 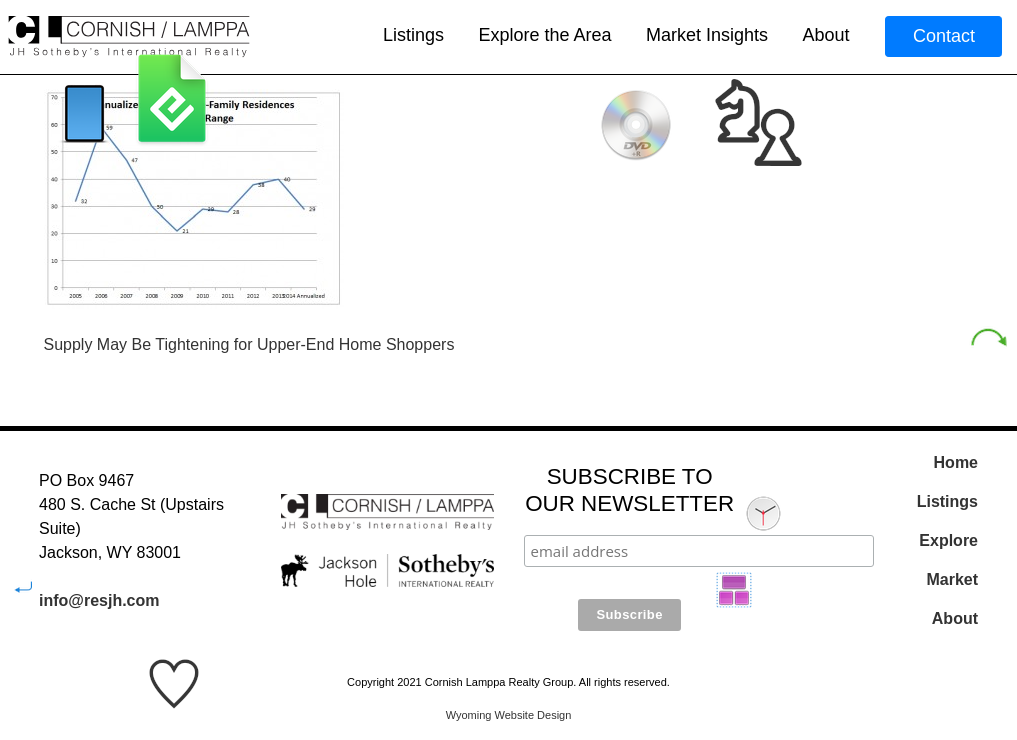 What do you see at coordinates (734, 590) in the screenshot?
I see `select all items in the current view` at bounding box center [734, 590].